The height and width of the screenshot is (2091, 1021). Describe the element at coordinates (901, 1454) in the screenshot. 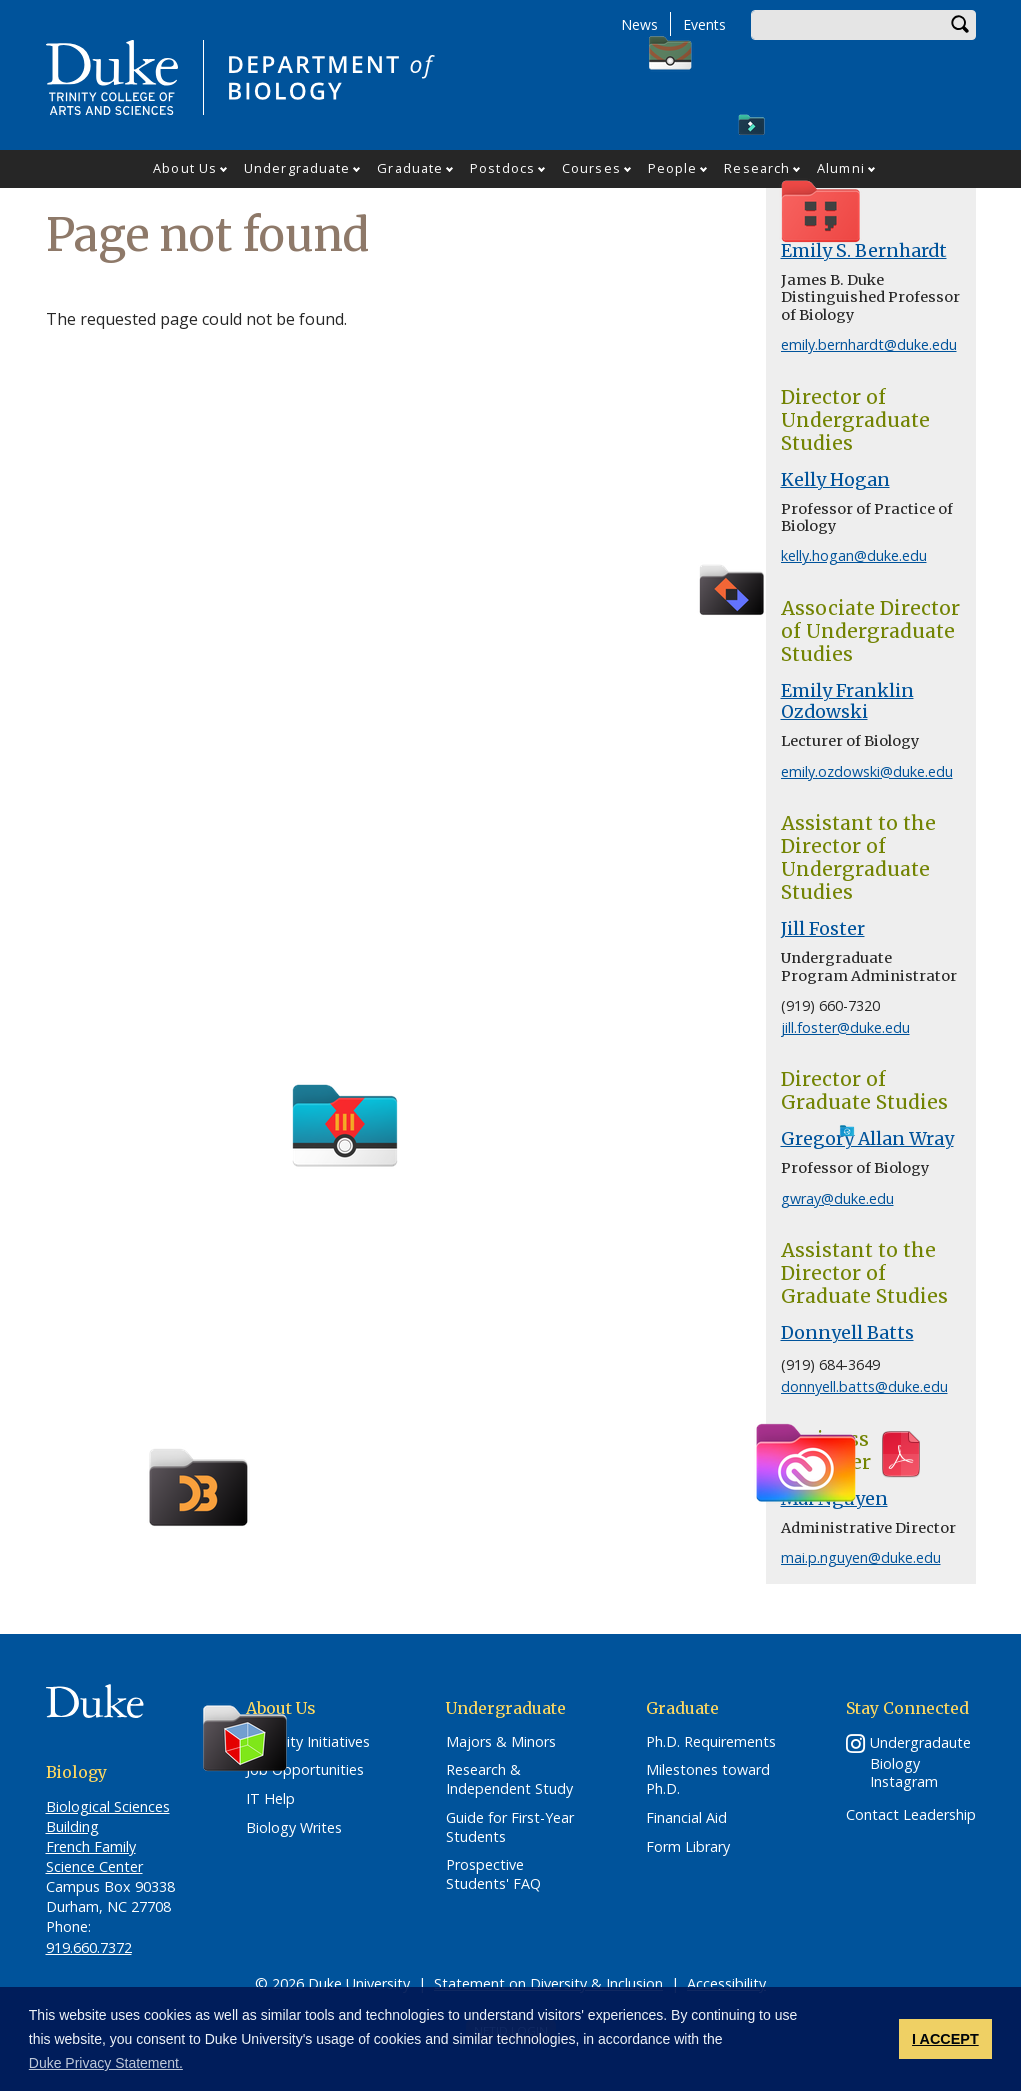

I see `open a pdf document` at that location.